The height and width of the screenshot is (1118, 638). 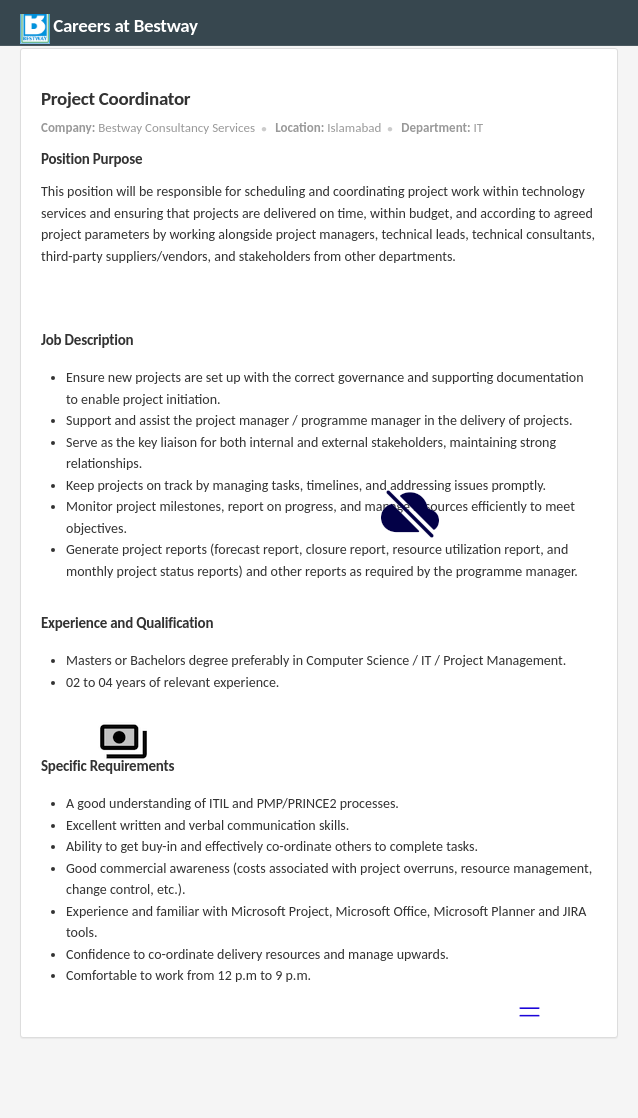 I want to click on open navigation menu, so click(x=529, y=1011).